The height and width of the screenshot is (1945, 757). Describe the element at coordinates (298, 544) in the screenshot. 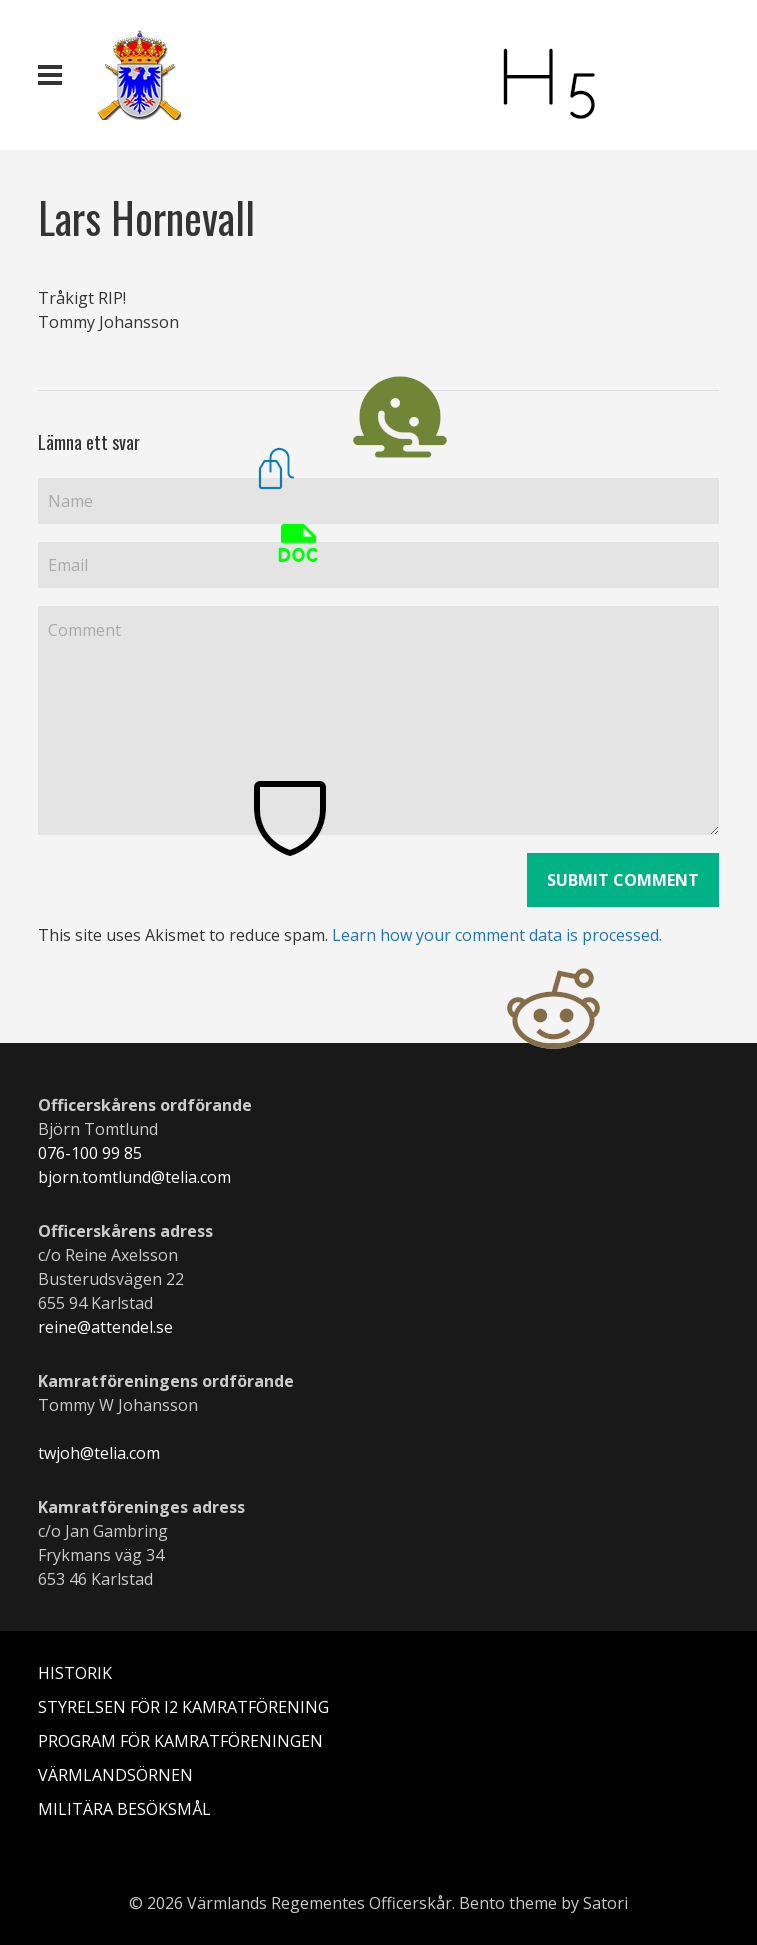

I see `open a document file` at that location.